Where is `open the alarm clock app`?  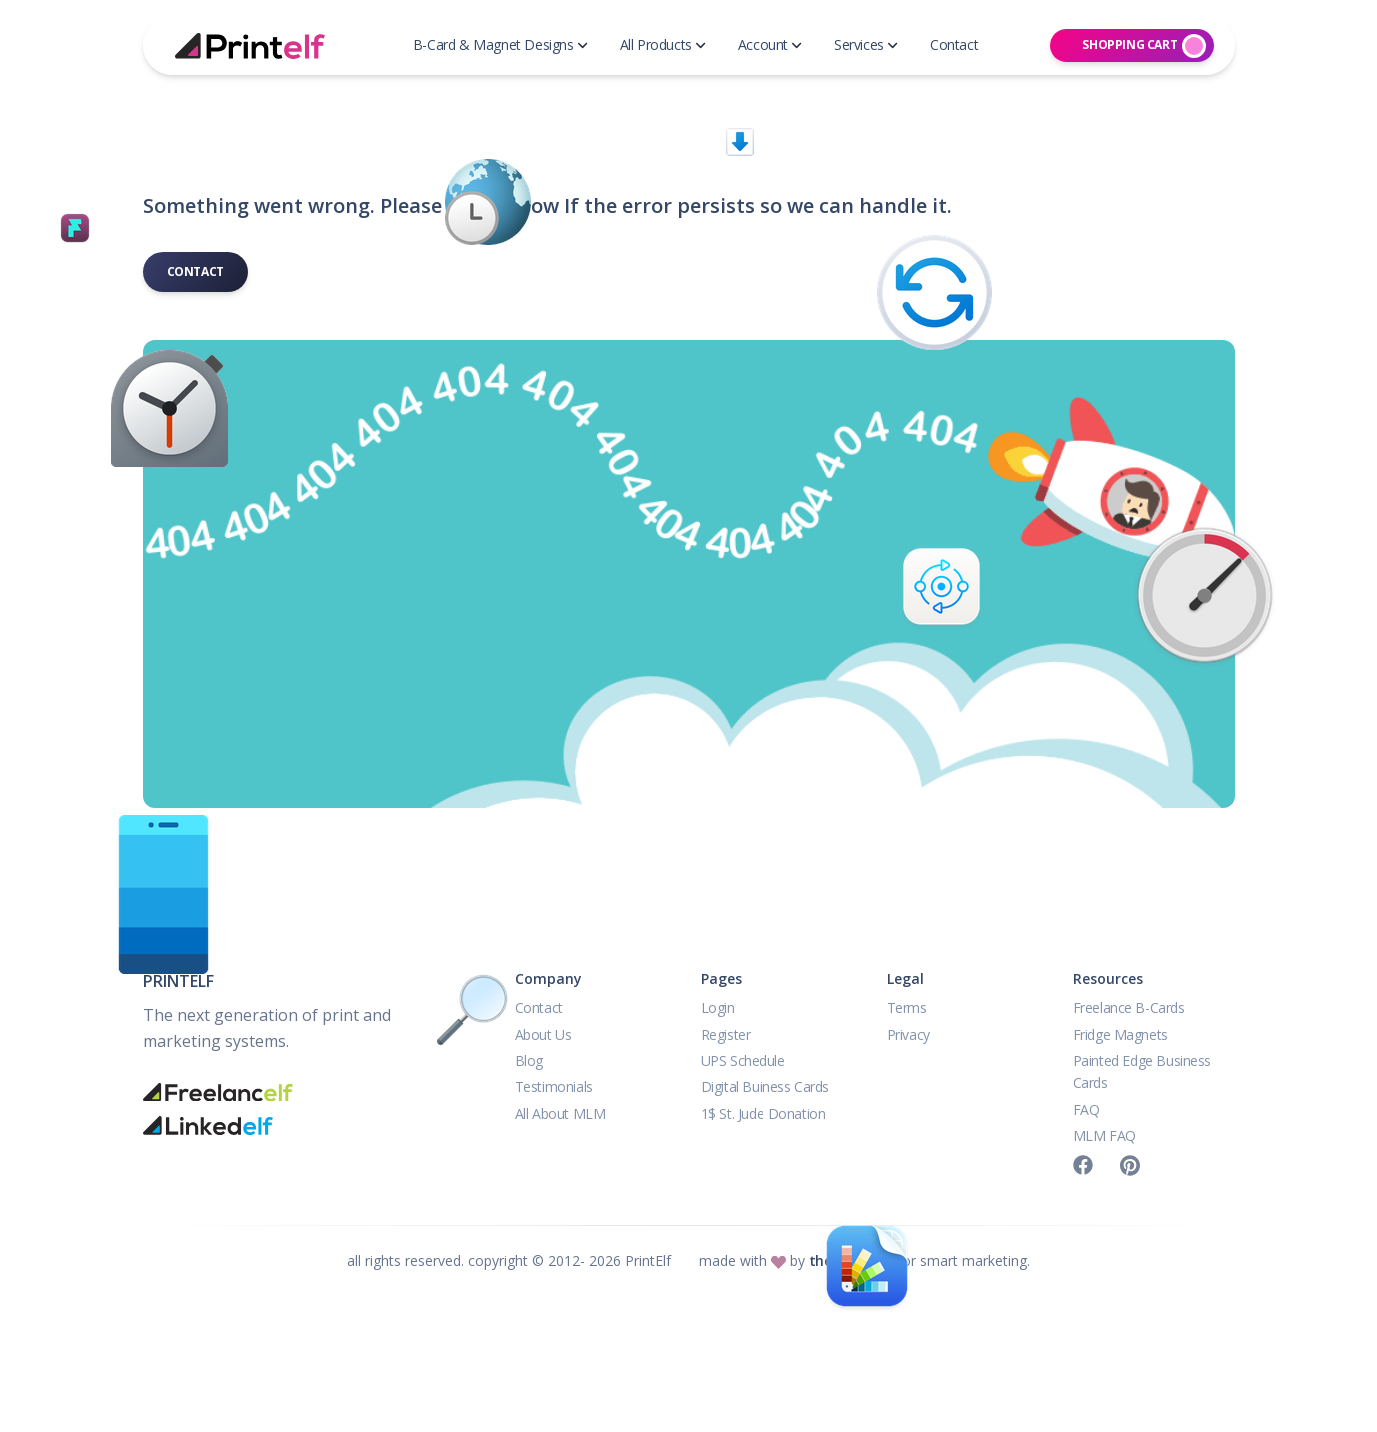 open the alarm clock app is located at coordinates (169, 408).